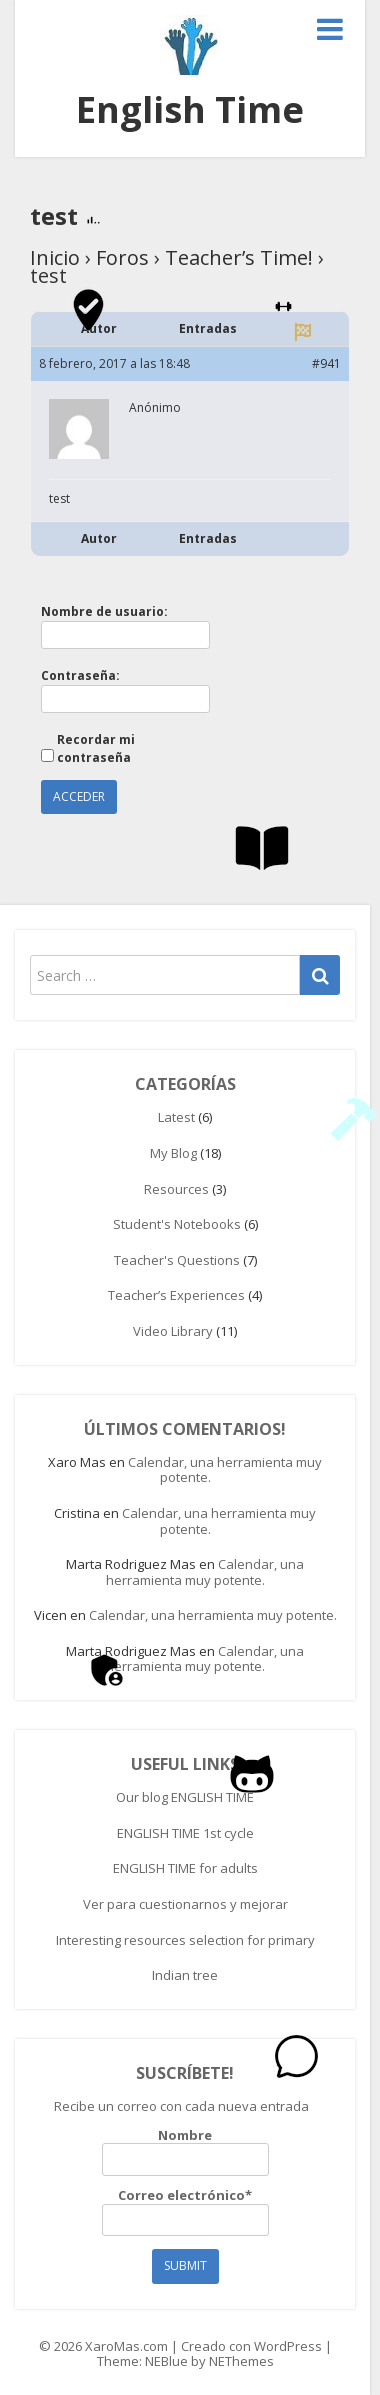 This screenshot has height=2395, width=380. What do you see at coordinates (296, 2056) in the screenshot?
I see `open a chat or messaging feature` at bounding box center [296, 2056].